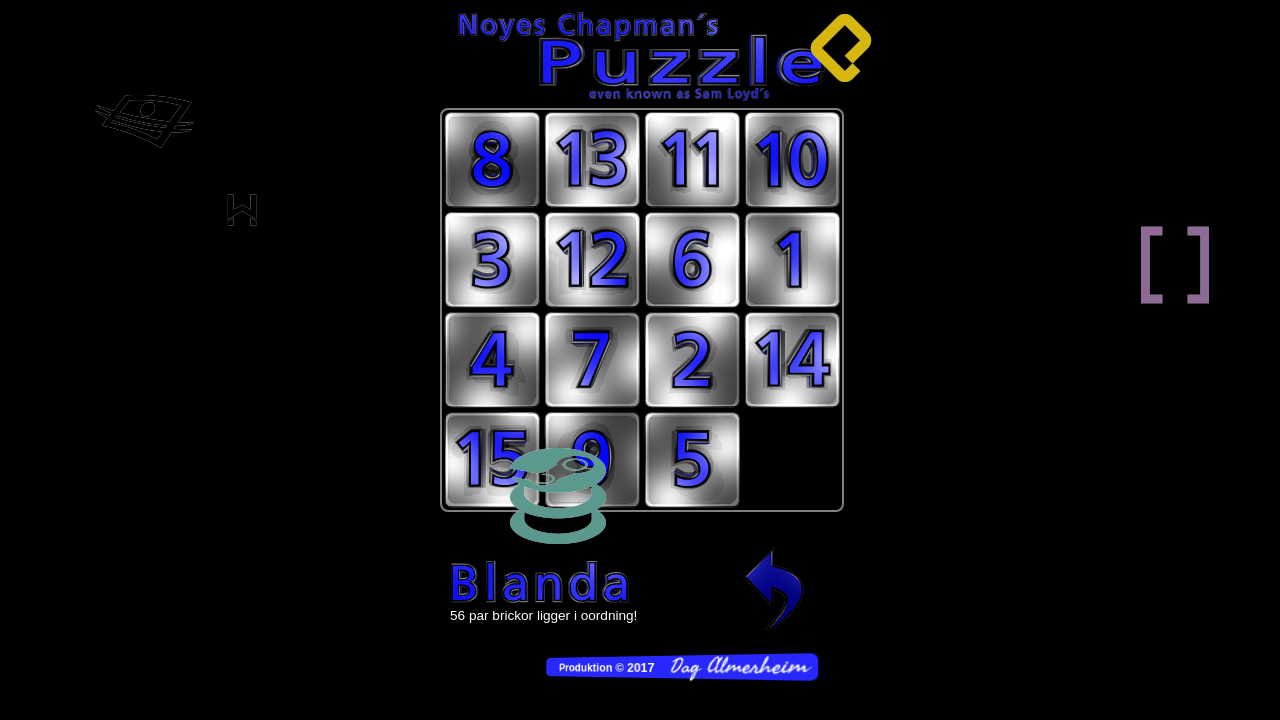 The width and height of the screenshot is (1280, 720). I want to click on view or edit code brackets, so click(1175, 265).